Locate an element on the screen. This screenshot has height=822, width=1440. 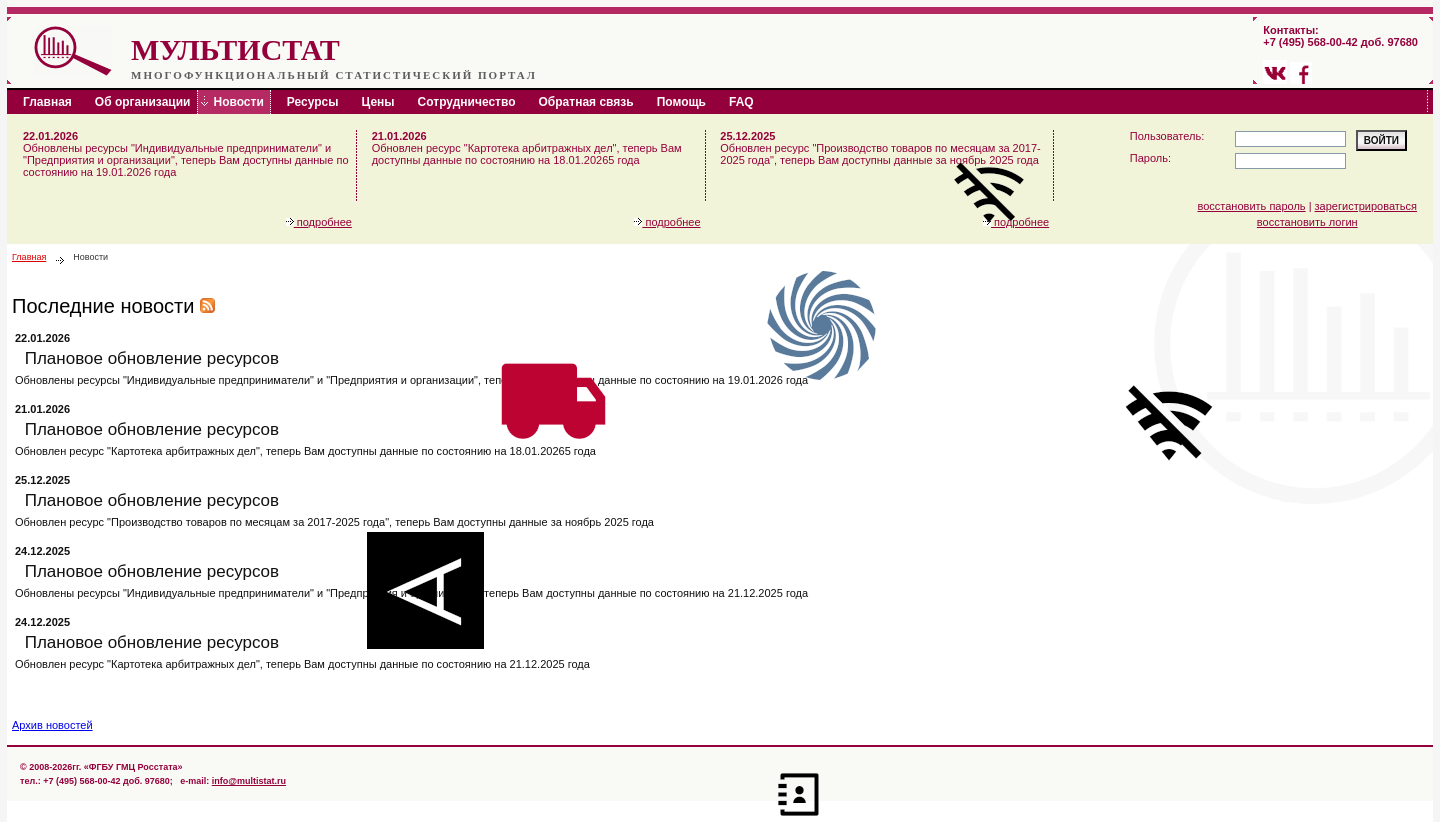
aerospike database logo is located at coordinates (425, 590).